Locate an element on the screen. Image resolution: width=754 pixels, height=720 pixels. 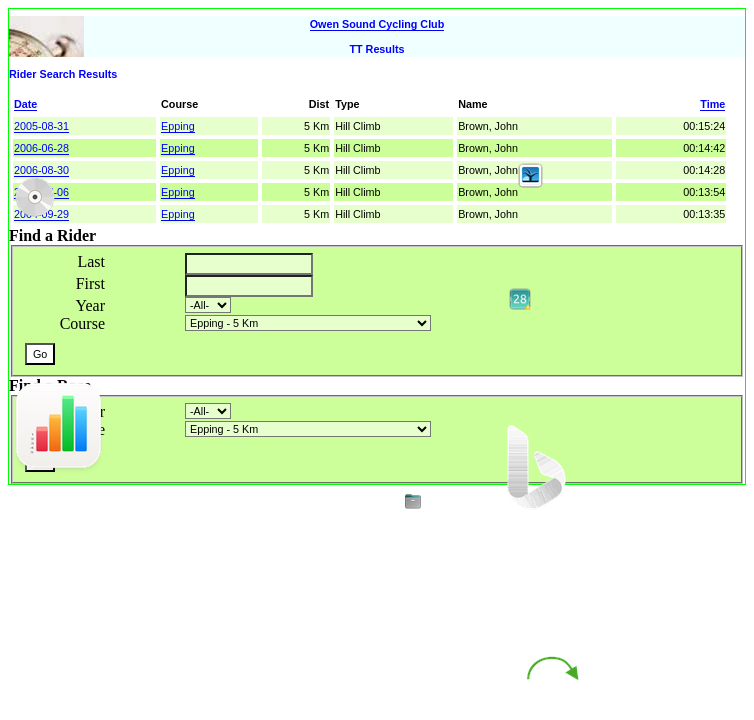
access CD/DVD drive or optical media is located at coordinates (35, 197).